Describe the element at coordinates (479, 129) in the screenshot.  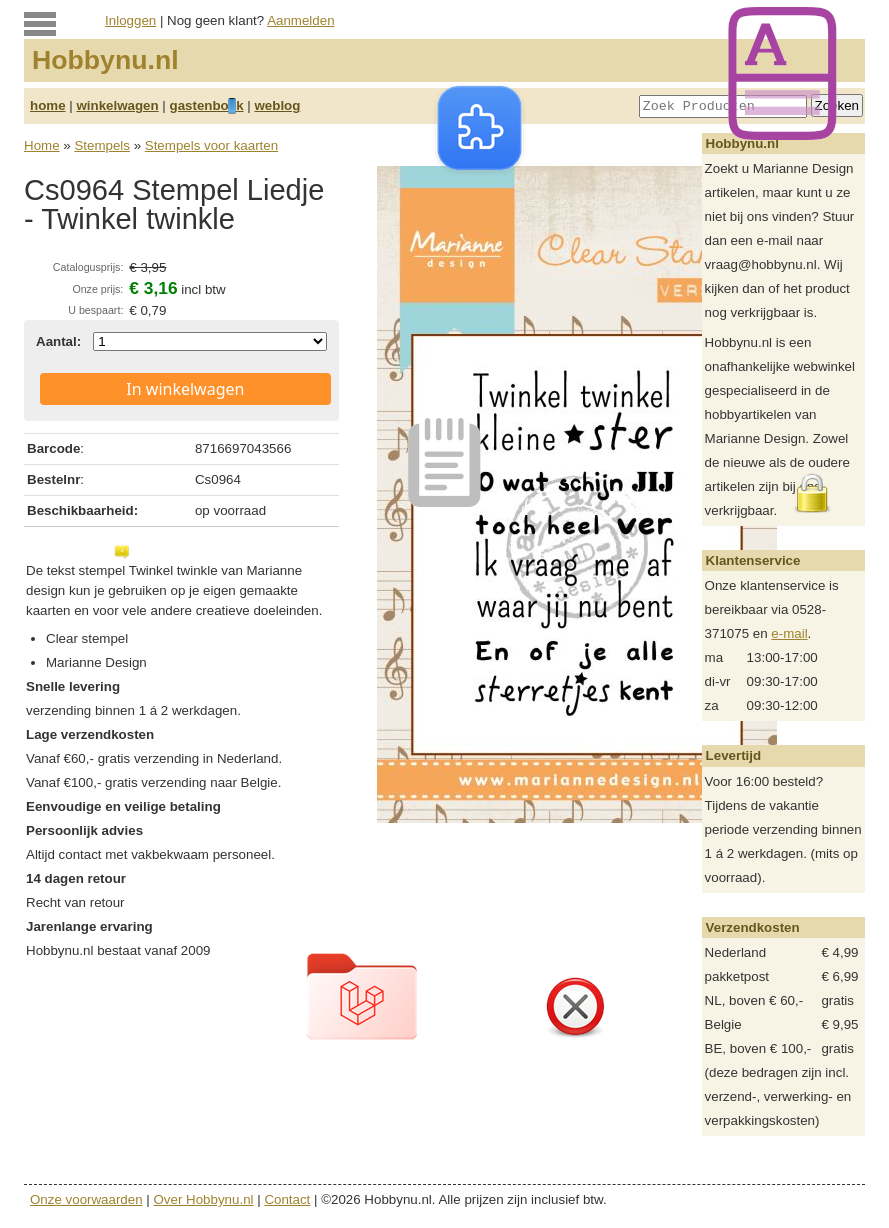
I see `manage plugin or extension settings` at that location.